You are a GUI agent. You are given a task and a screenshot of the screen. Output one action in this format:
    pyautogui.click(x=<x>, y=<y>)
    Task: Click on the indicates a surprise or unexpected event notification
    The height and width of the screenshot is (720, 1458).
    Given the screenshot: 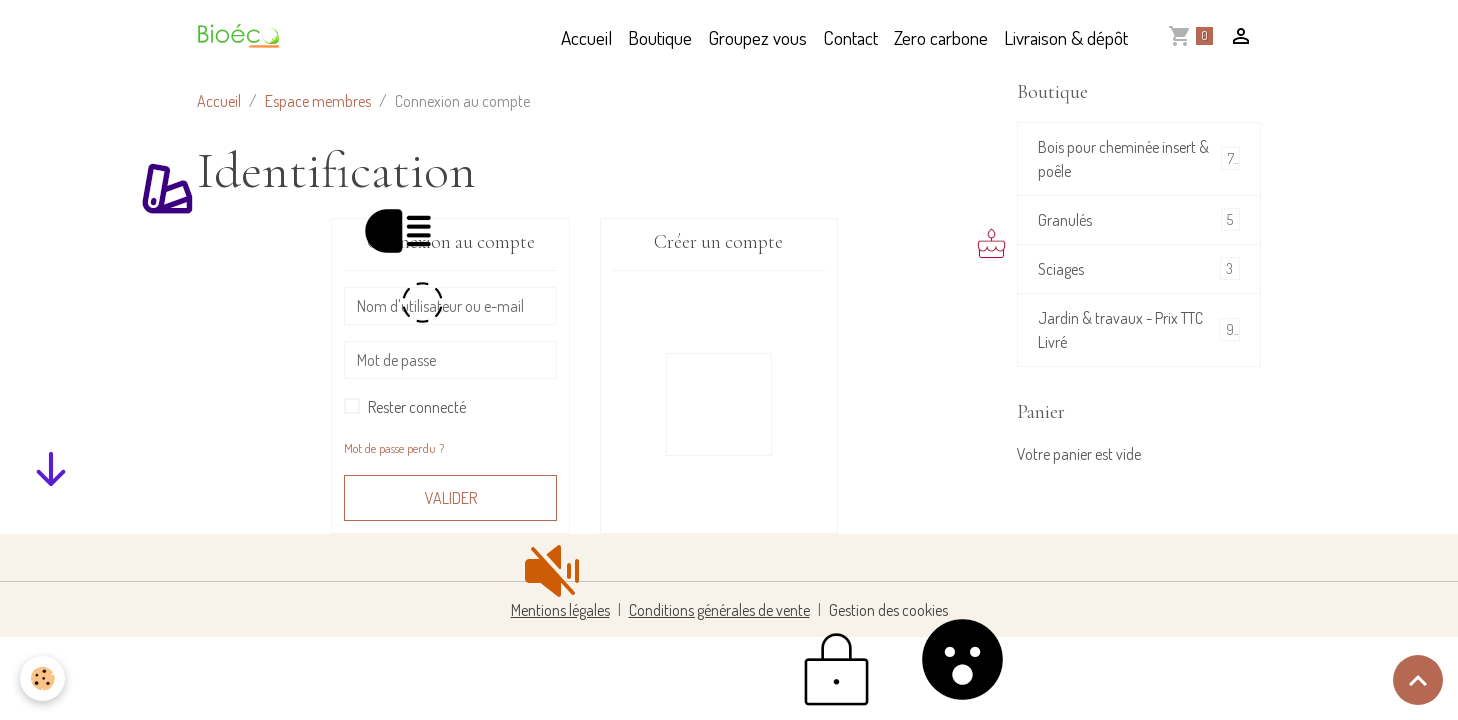 What is the action you would take?
    pyautogui.click(x=962, y=659)
    